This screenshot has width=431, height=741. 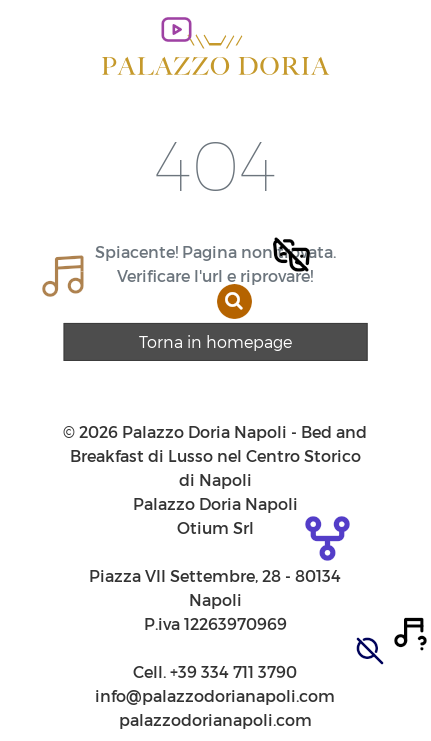 I want to click on access music files or audio content, so click(x=64, y=274).